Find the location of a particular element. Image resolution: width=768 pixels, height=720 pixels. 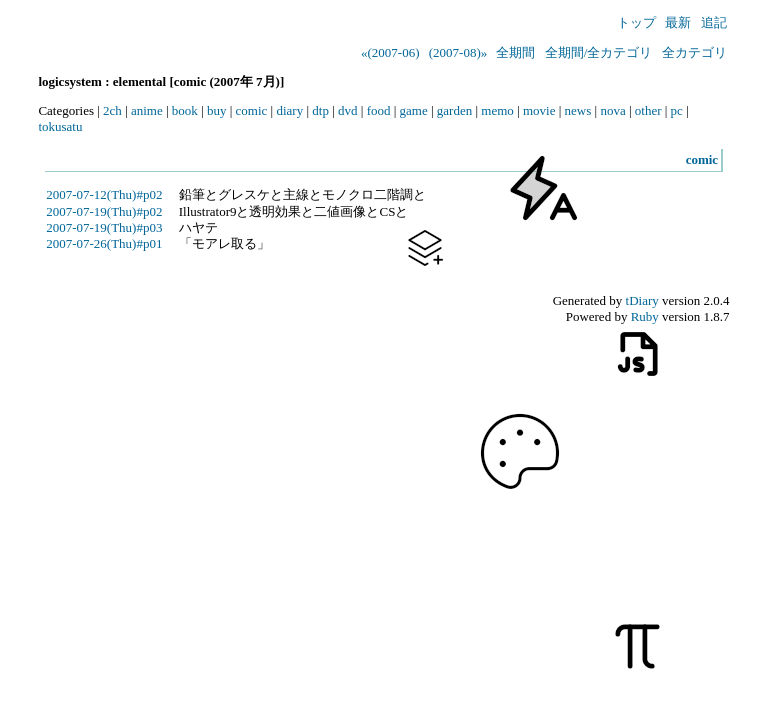

access color or theme settings is located at coordinates (520, 453).